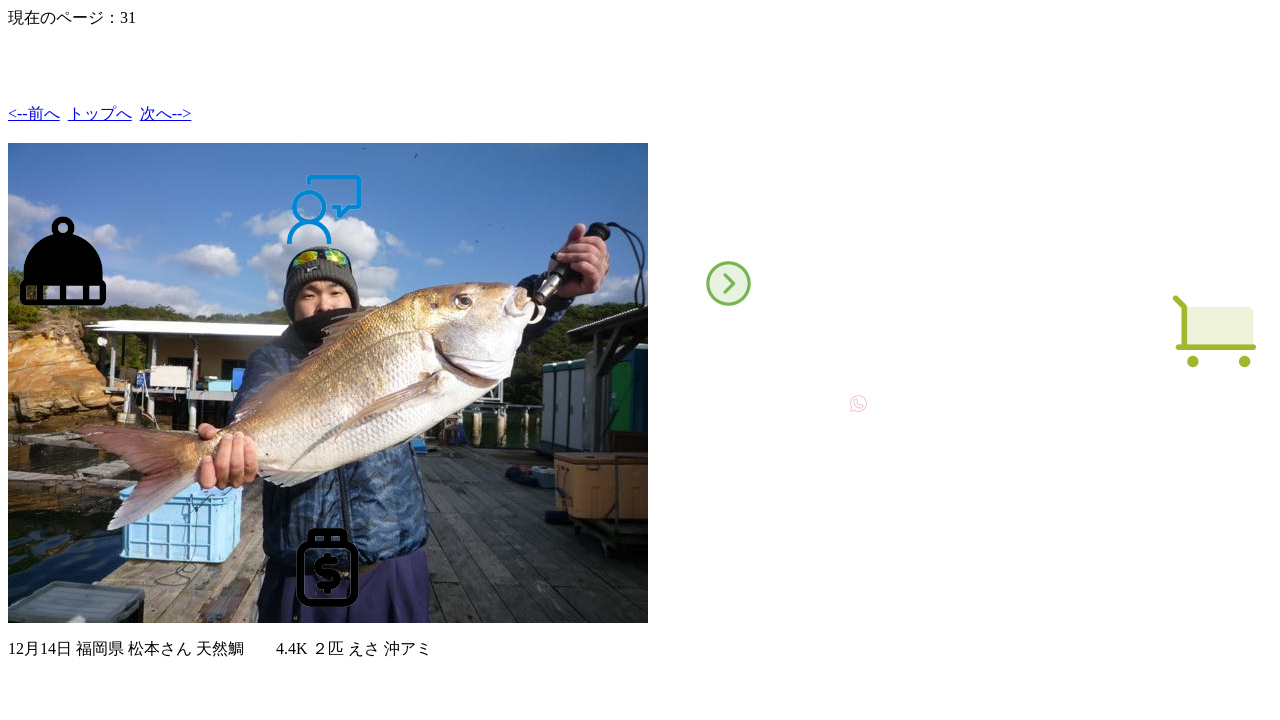 Image resolution: width=1280 pixels, height=720 pixels. What do you see at coordinates (858, 403) in the screenshot?
I see `open whatsapp messaging app` at bounding box center [858, 403].